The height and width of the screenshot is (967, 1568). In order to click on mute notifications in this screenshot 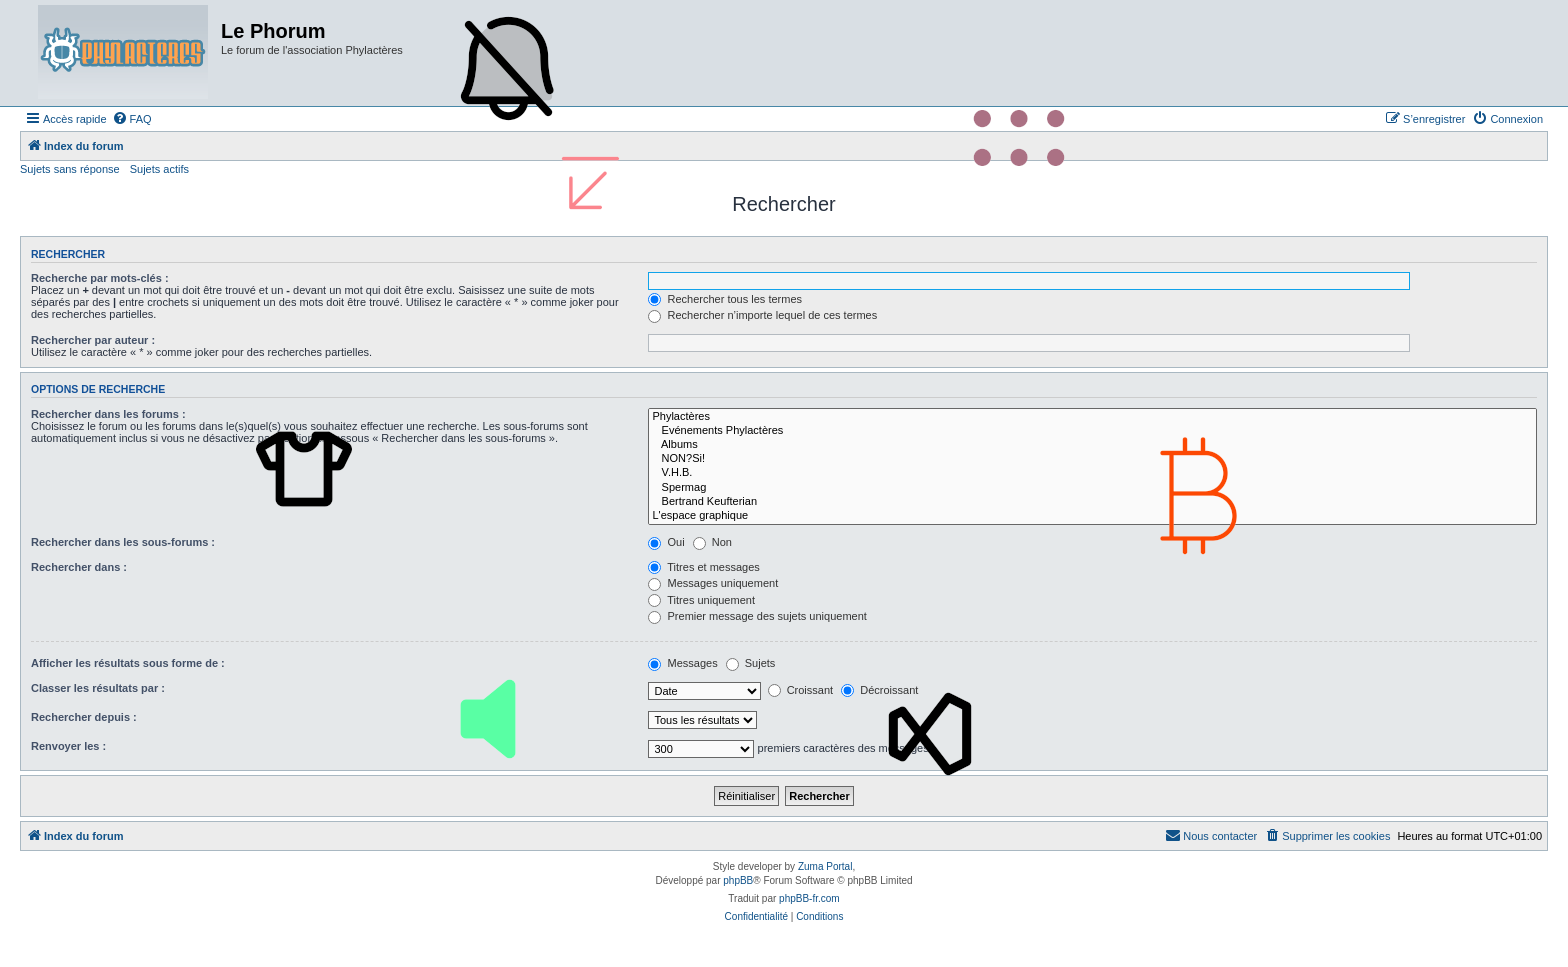, I will do `click(508, 68)`.